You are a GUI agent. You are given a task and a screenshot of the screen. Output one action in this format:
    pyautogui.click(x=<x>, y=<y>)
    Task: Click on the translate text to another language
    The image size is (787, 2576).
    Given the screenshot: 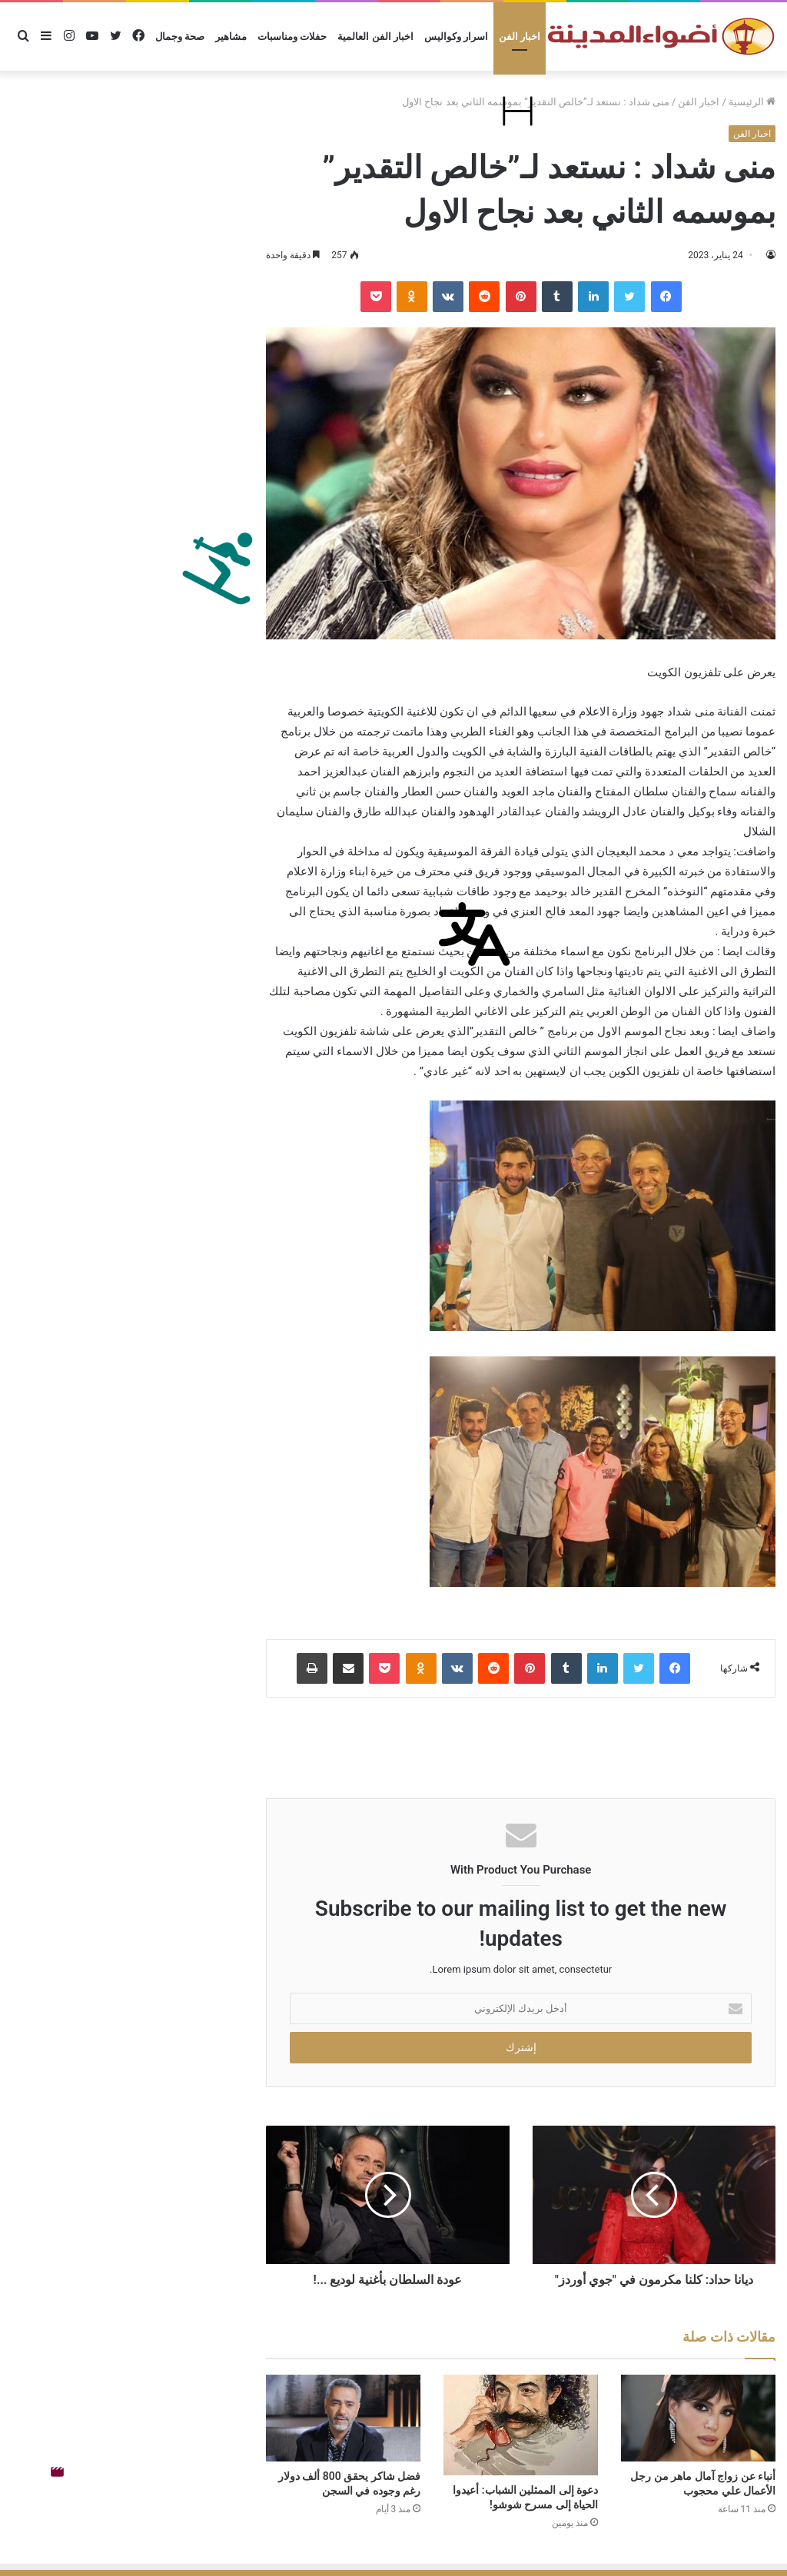 What is the action you would take?
    pyautogui.click(x=472, y=935)
    